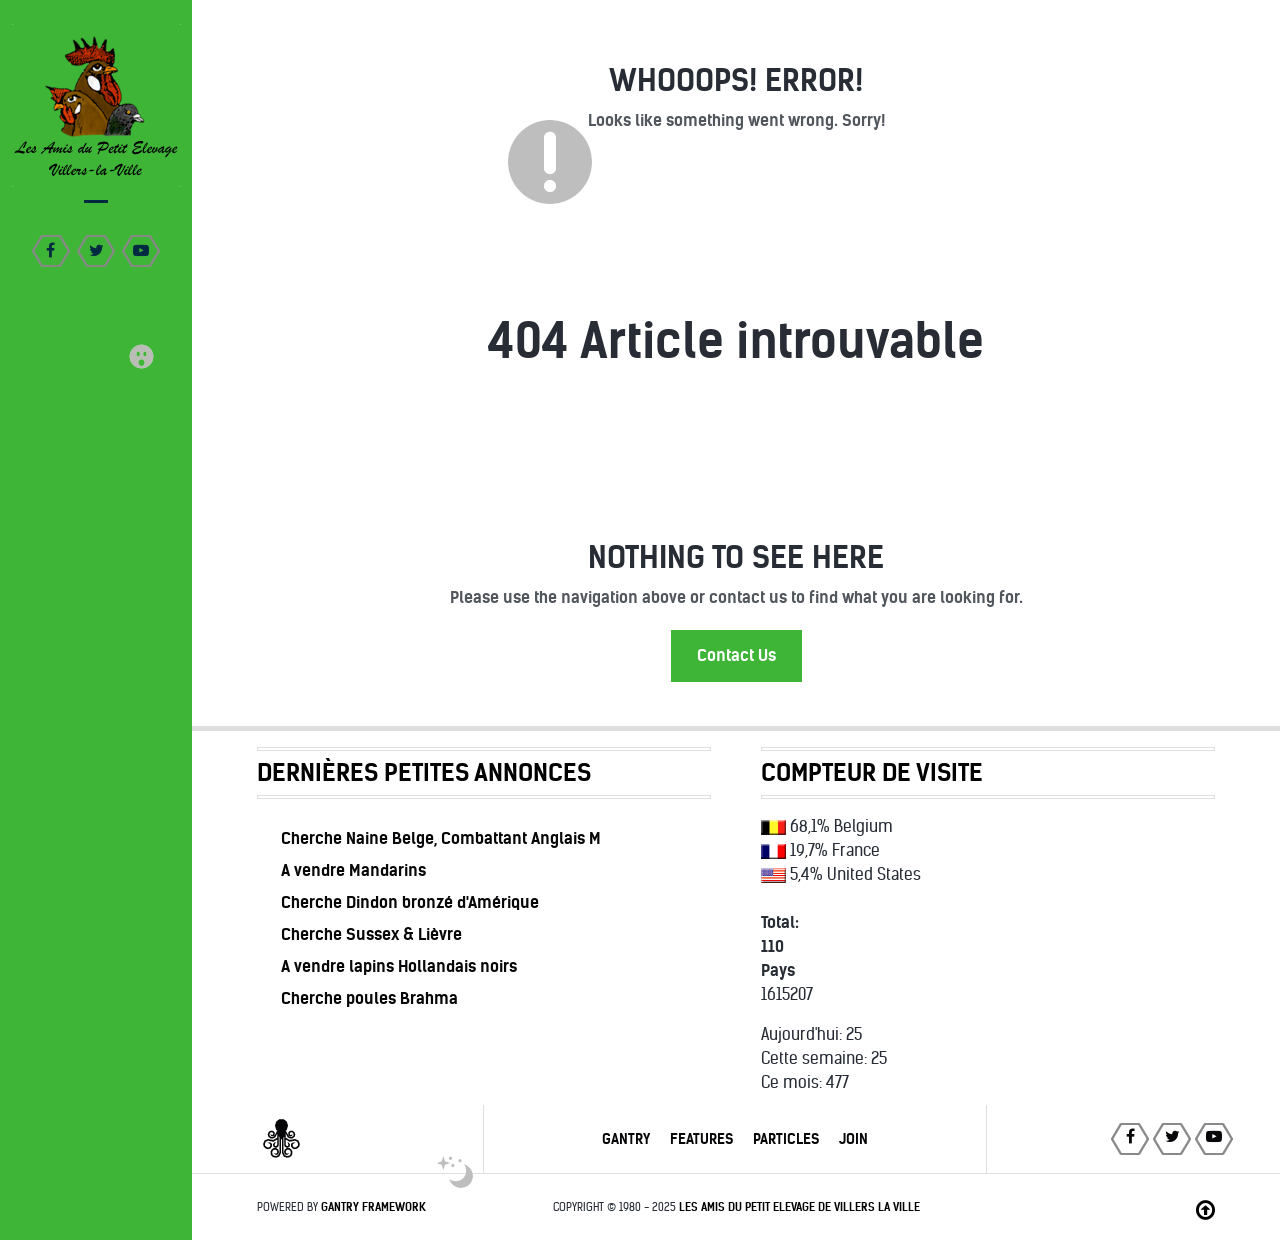  What do you see at coordinates (454, 1169) in the screenshot?
I see `access screensaver settings` at bounding box center [454, 1169].